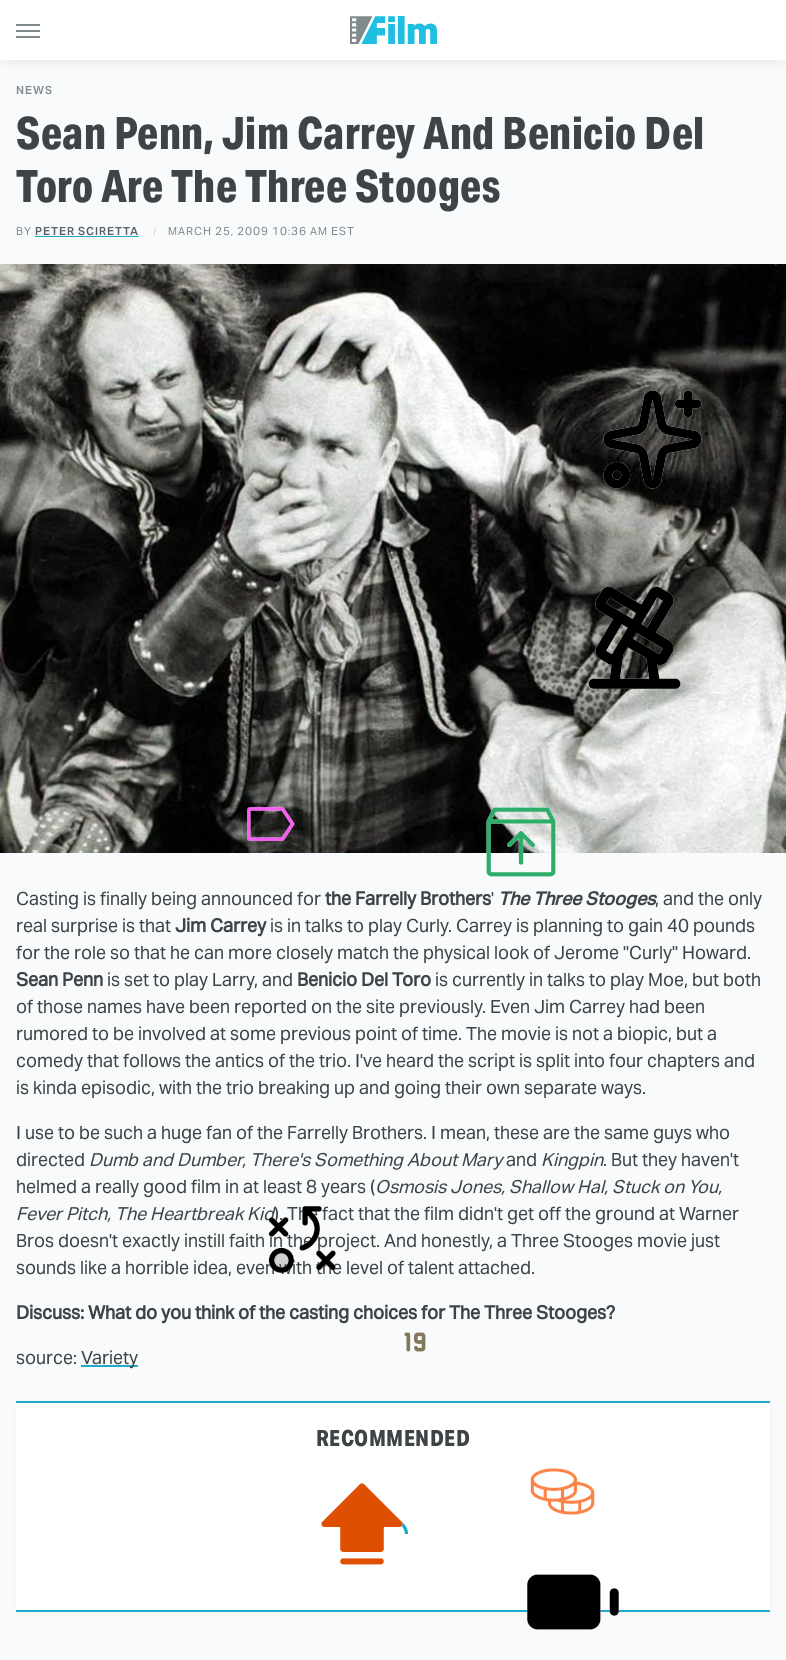 This screenshot has height=1660, width=786. I want to click on indicates 19 items or notifications, so click(414, 1342).